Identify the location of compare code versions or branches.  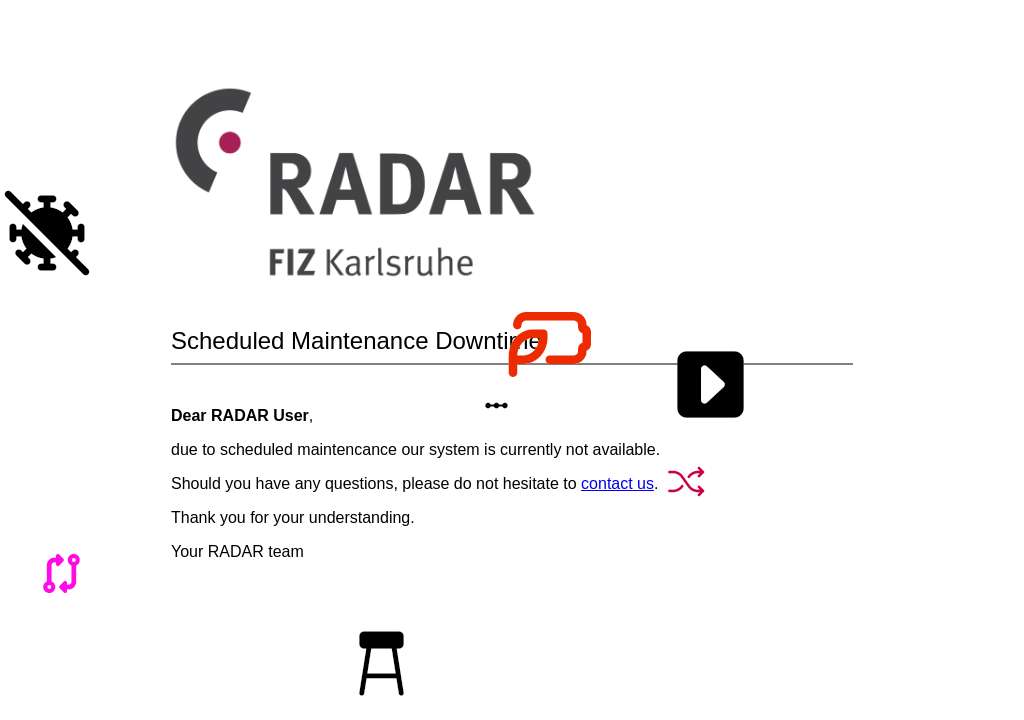
(61, 573).